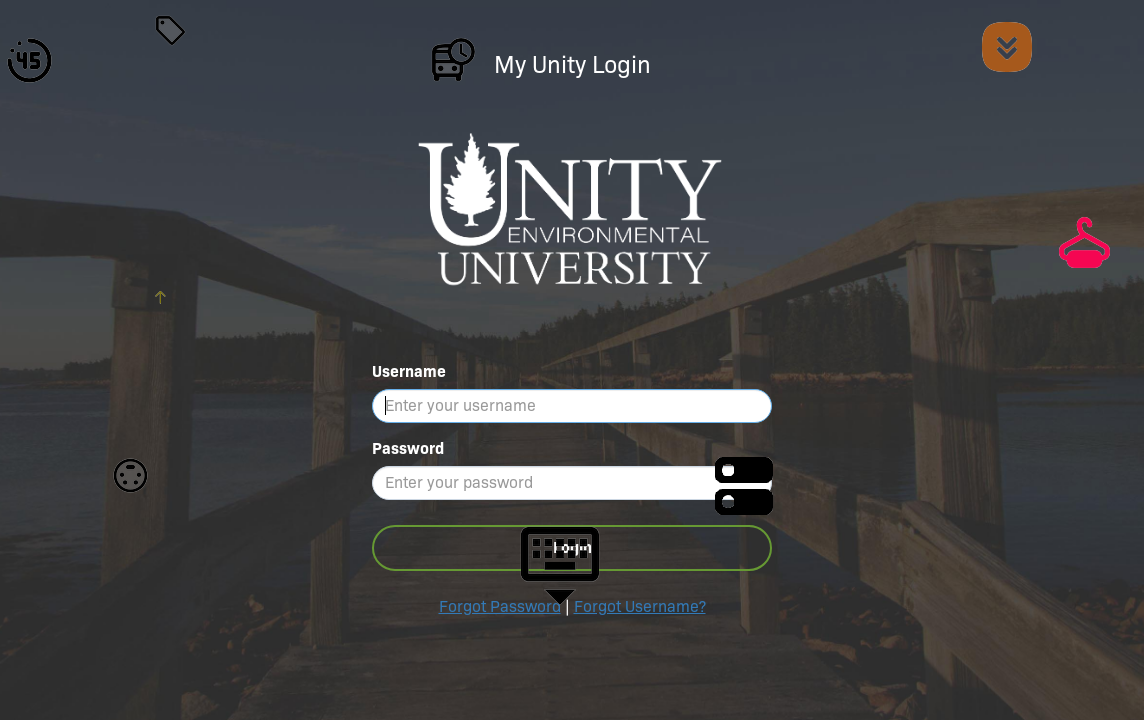  Describe the element at coordinates (453, 59) in the screenshot. I see `view bus or transit departure times` at that location.